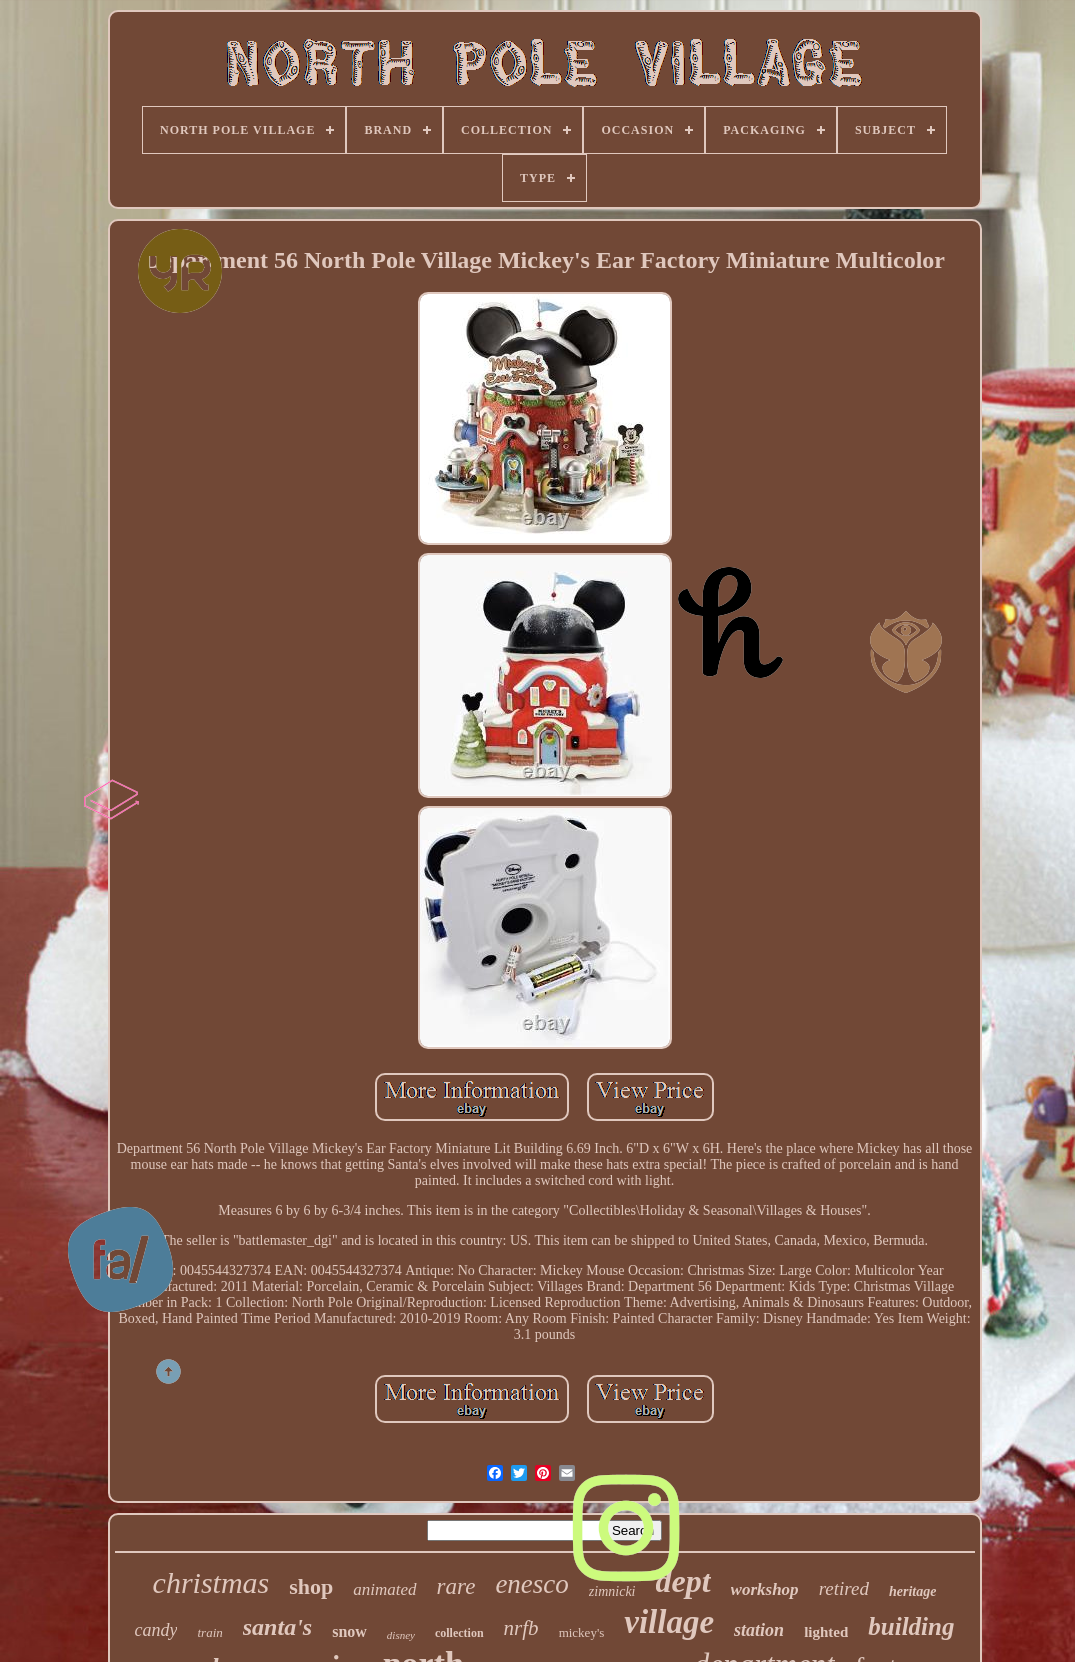 The image size is (1075, 1662). What do you see at coordinates (111, 799) in the screenshot?
I see `LBRY decentralized content platform logo` at bounding box center [111, 799].